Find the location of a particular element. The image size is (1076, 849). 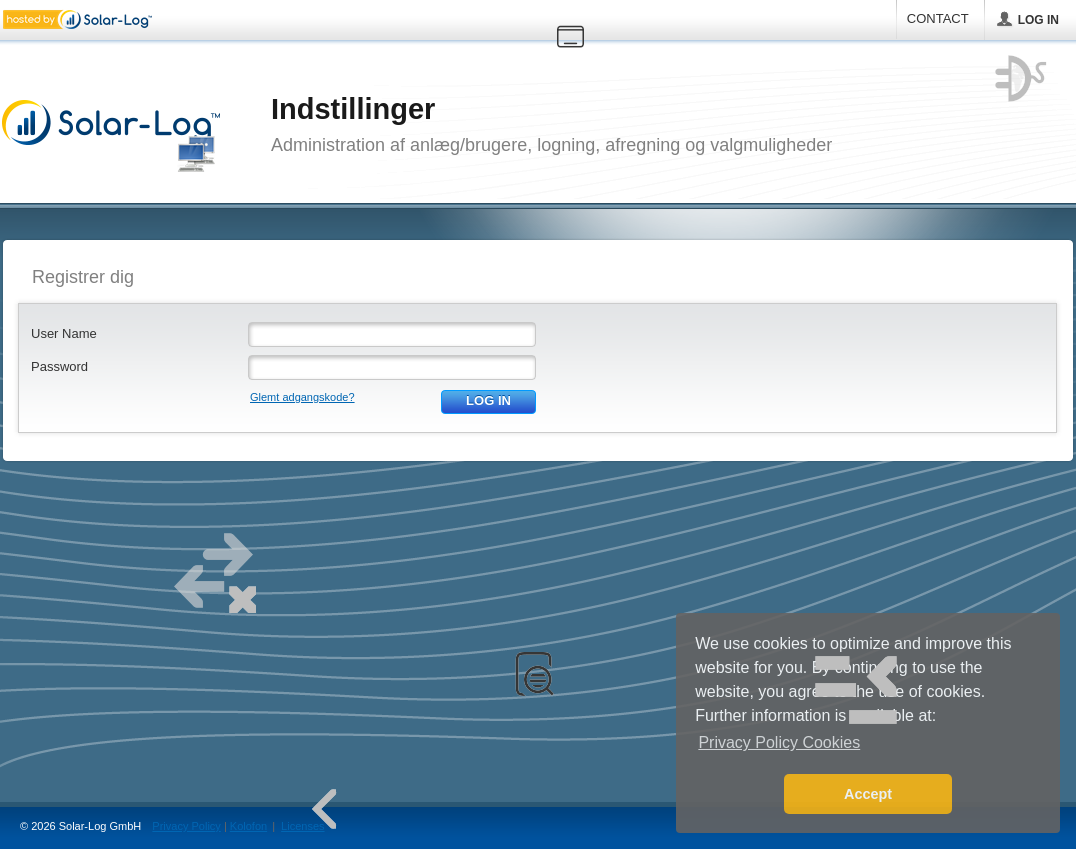

access online accounts settings is located at coordinates (1021, 78).